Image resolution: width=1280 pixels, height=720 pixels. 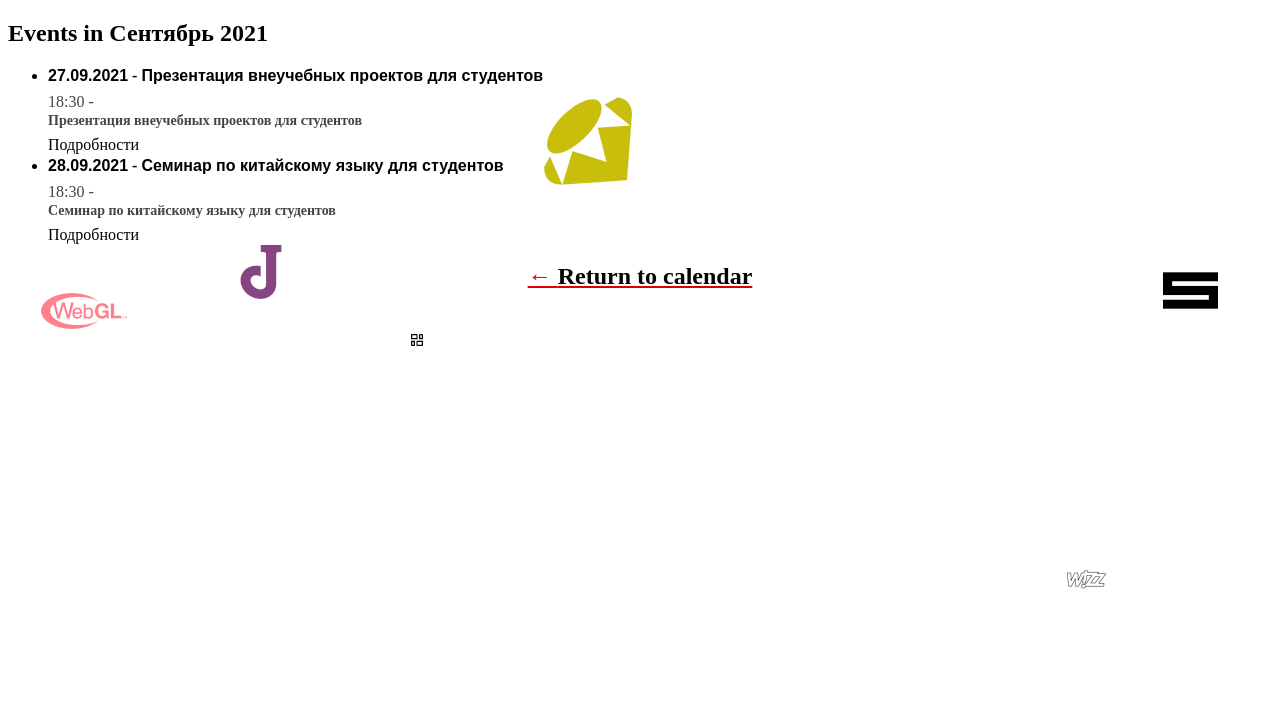 I want to click on ruby programming language logo, so click(x=588, y=141).